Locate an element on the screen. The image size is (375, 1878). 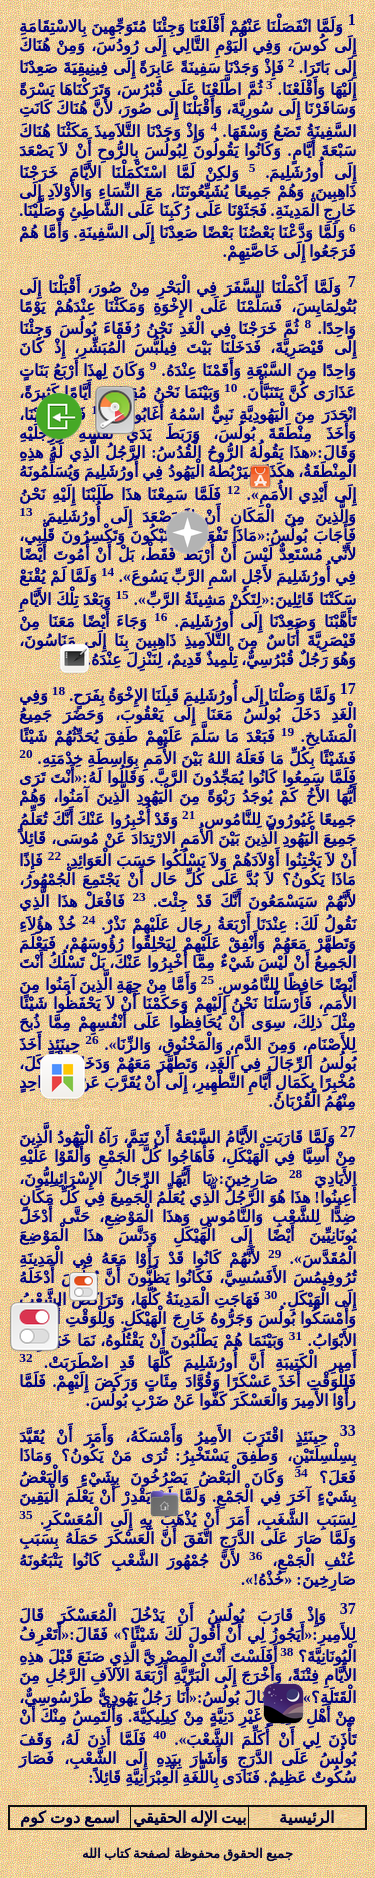
access your home folder is located at coordinates (164, 1503).